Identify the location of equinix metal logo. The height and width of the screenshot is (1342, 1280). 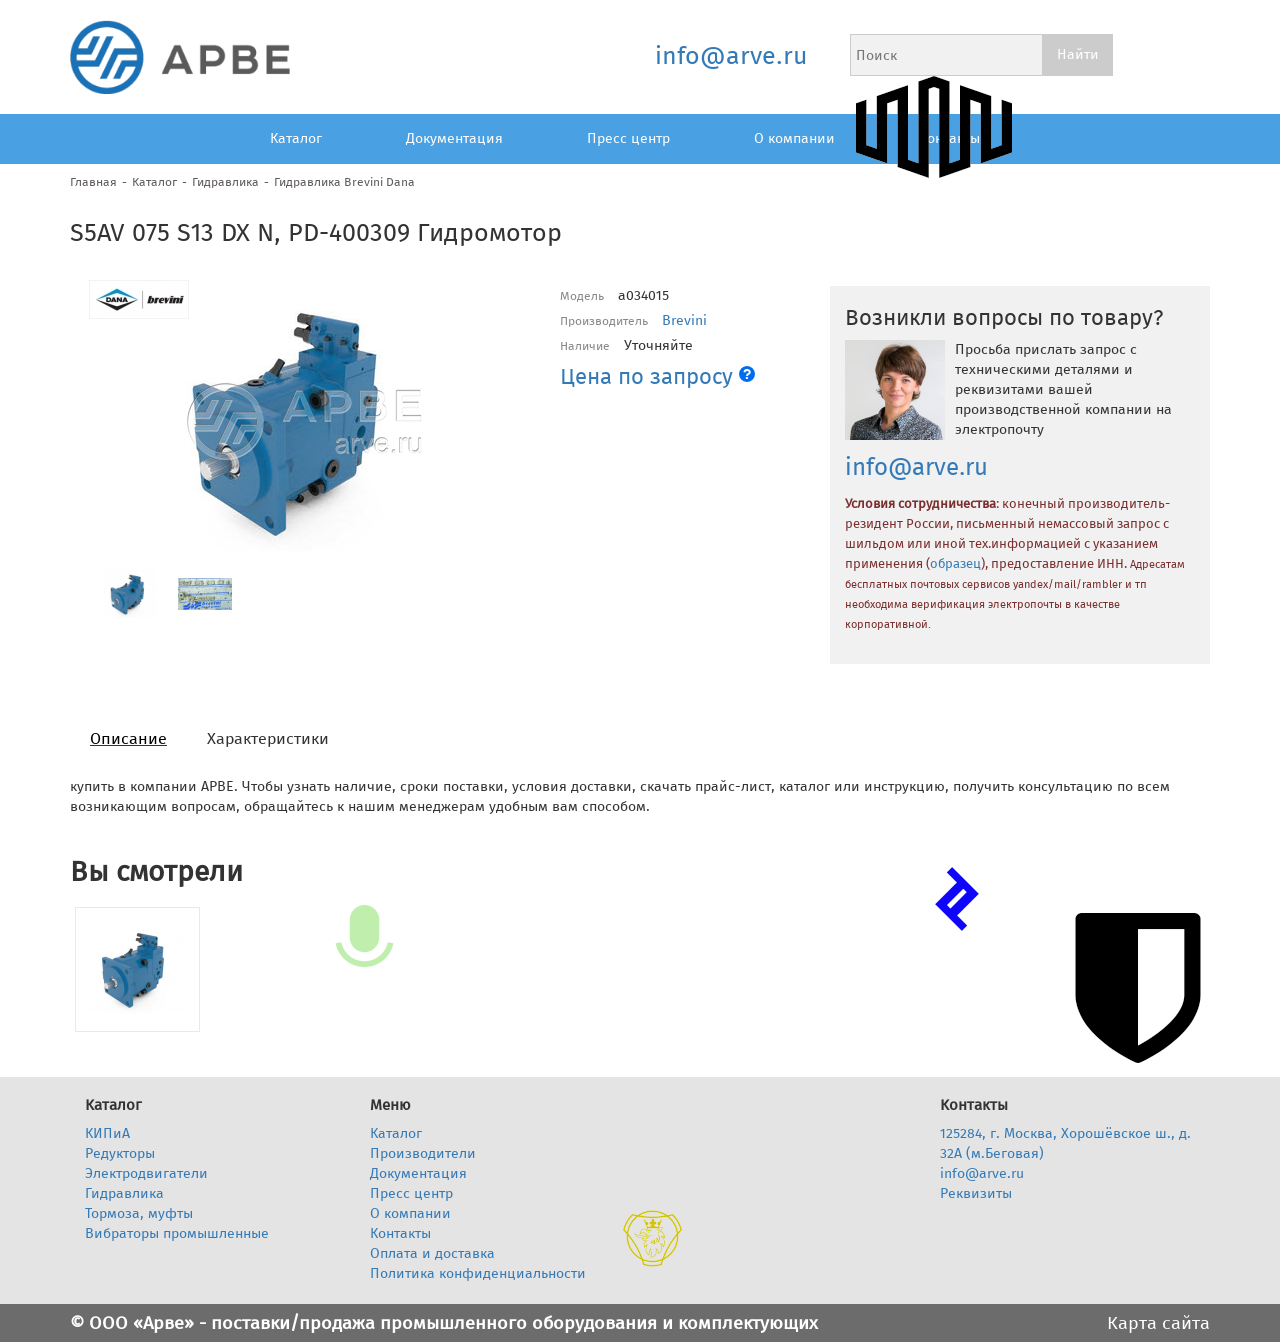
(934, 127).